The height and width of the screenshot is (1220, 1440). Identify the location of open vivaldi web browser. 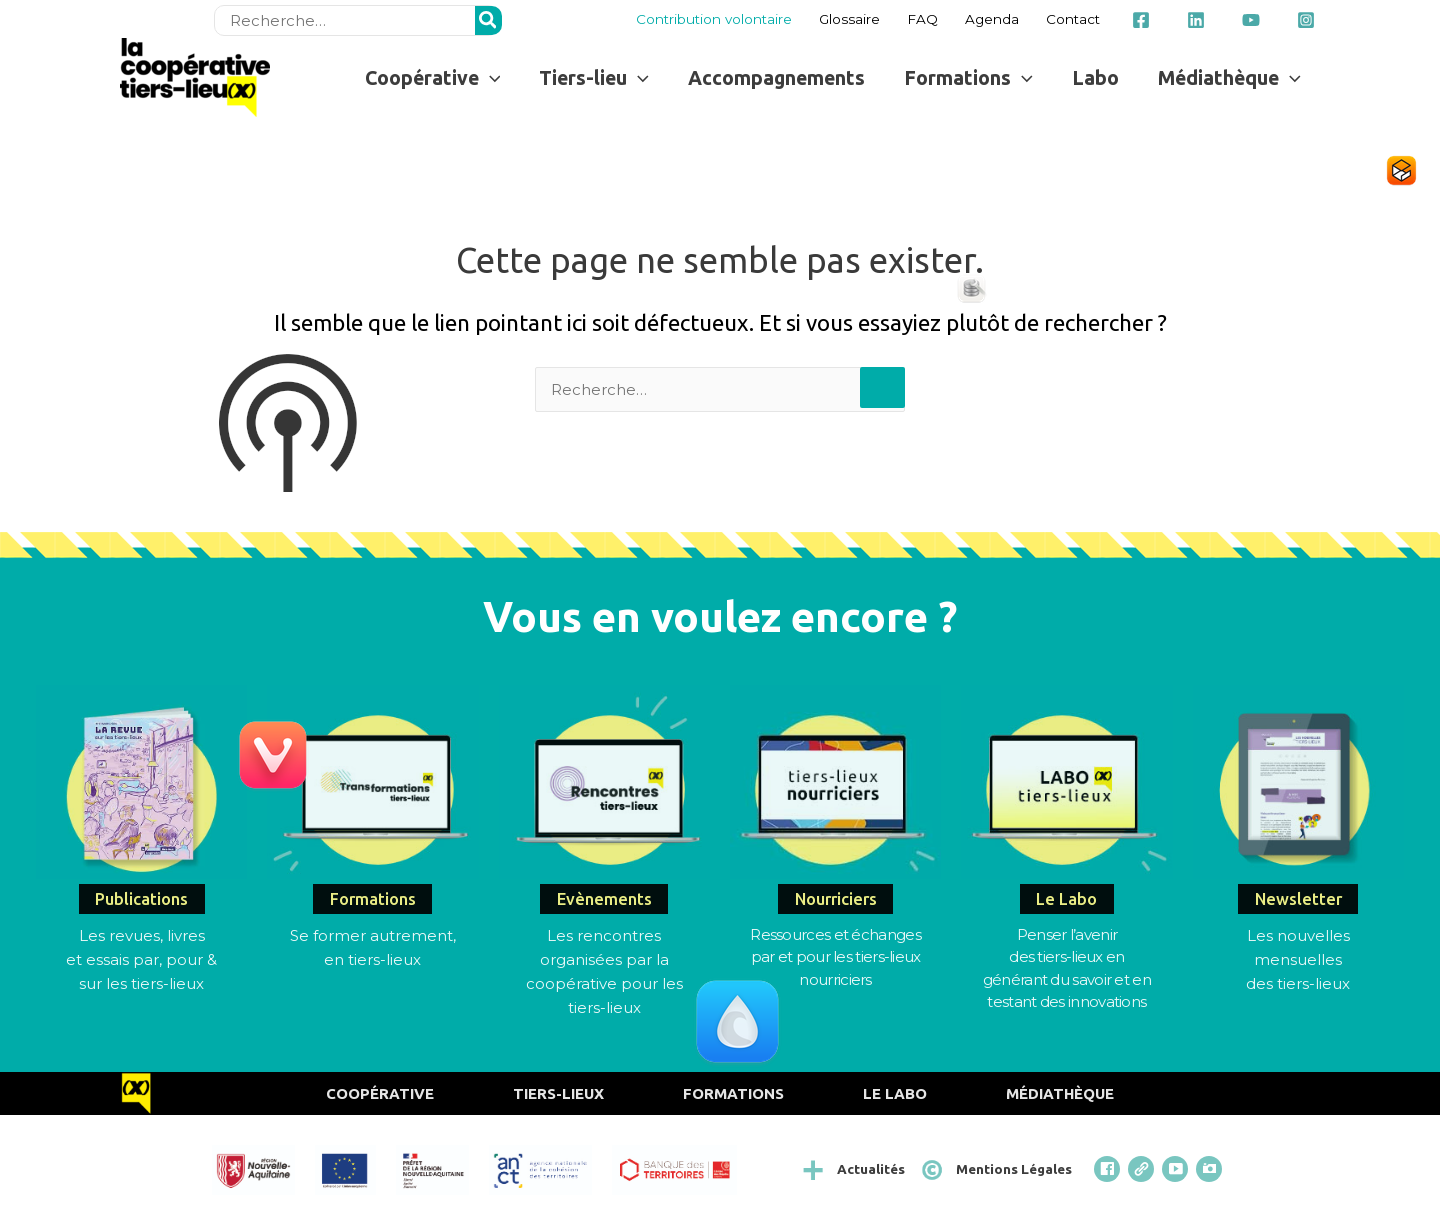
(273, 755).